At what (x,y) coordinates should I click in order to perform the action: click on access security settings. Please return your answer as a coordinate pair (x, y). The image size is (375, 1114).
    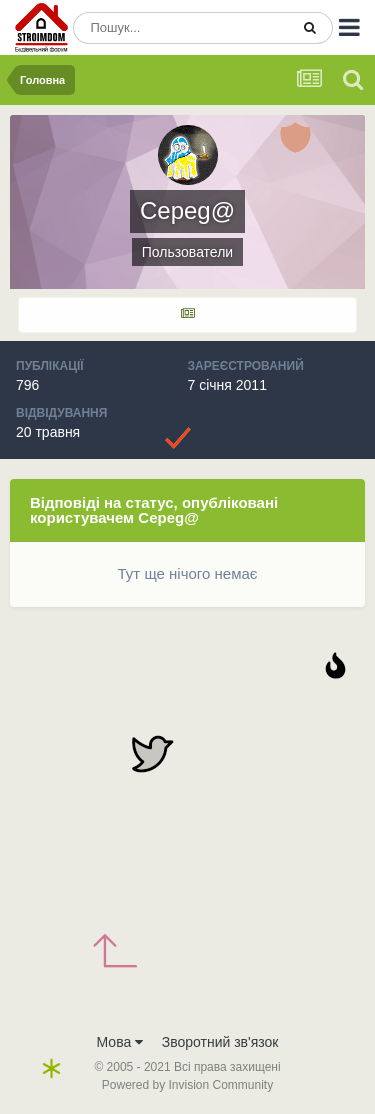
    Looking at the image, I should click on (295, 137).